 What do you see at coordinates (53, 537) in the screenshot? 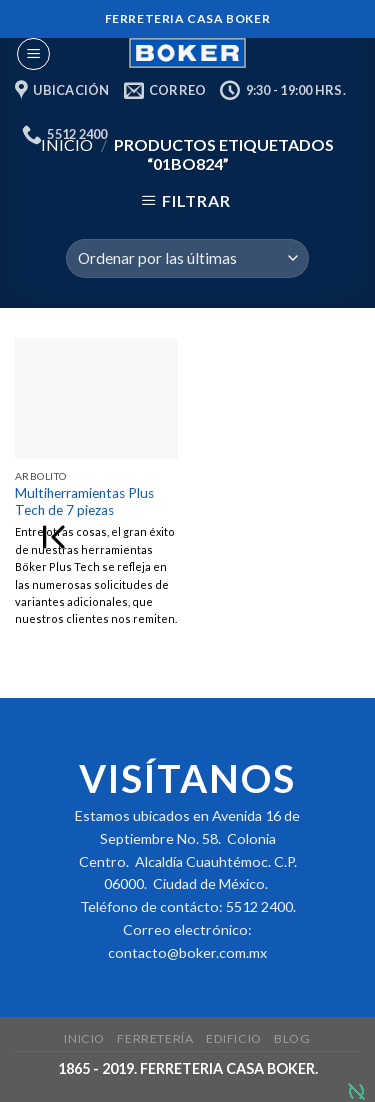
I see `skip to beginning or first item` at bounding box center [53, 537].